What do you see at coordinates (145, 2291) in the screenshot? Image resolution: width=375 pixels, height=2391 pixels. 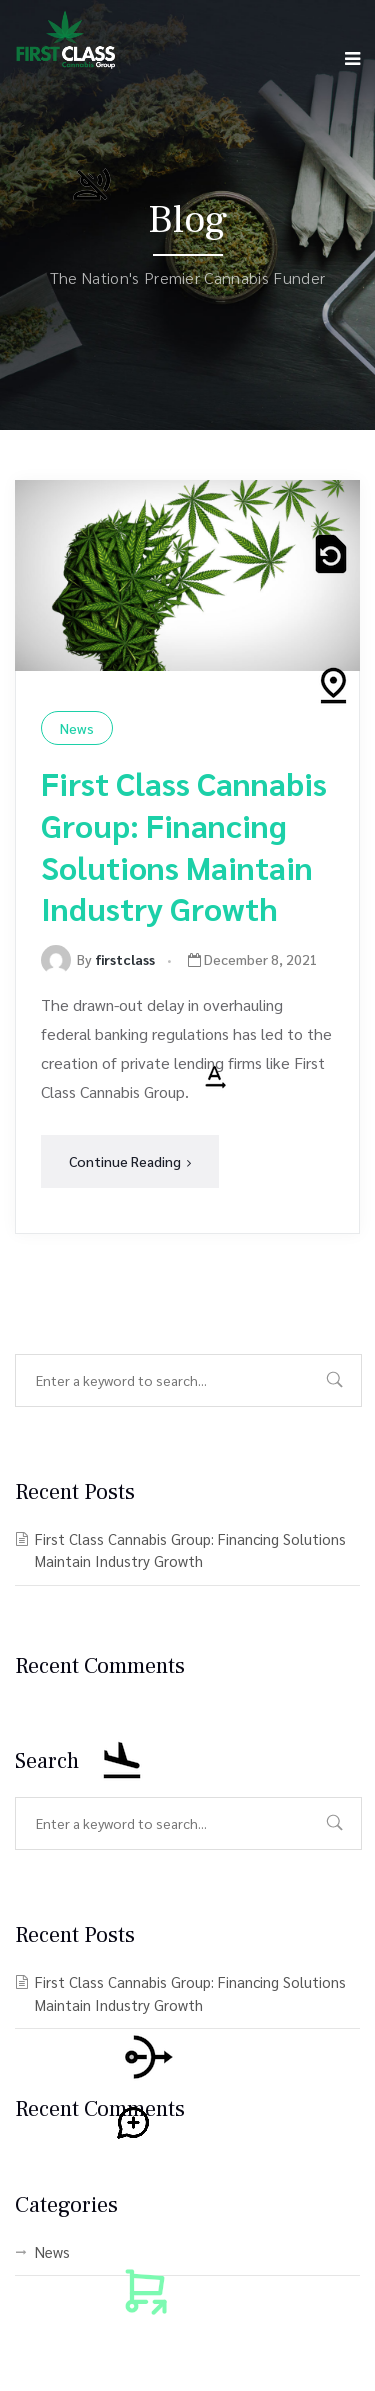 I see `share your shopping cart with others` at bounding box center [145, 2291].